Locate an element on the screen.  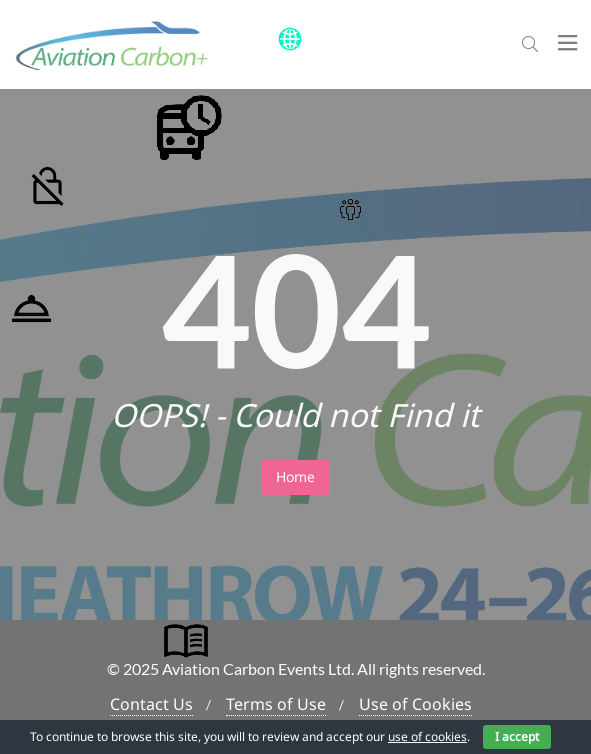
request room service or hotel amenities is located at coordinates (31, 308).